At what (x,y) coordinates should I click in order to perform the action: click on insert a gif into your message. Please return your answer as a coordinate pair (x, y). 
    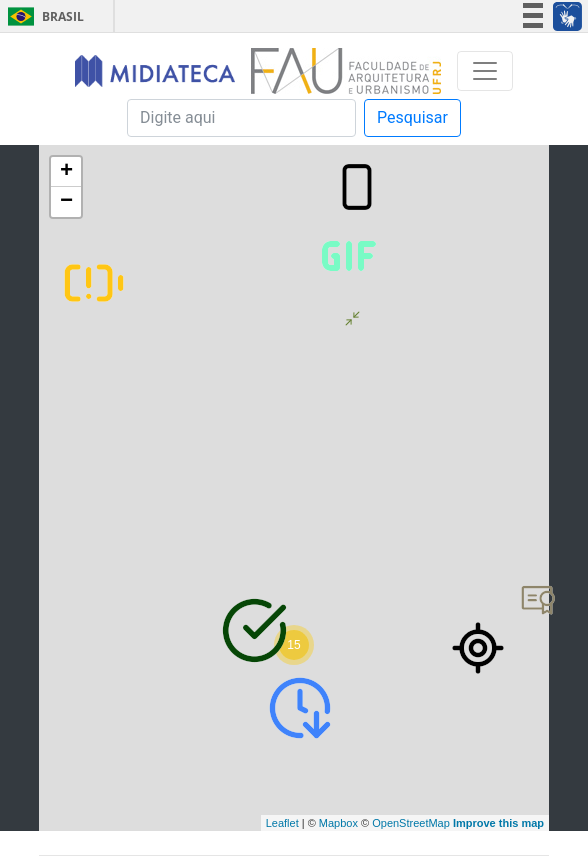
    Looking at the image, I should click on (349, 256).